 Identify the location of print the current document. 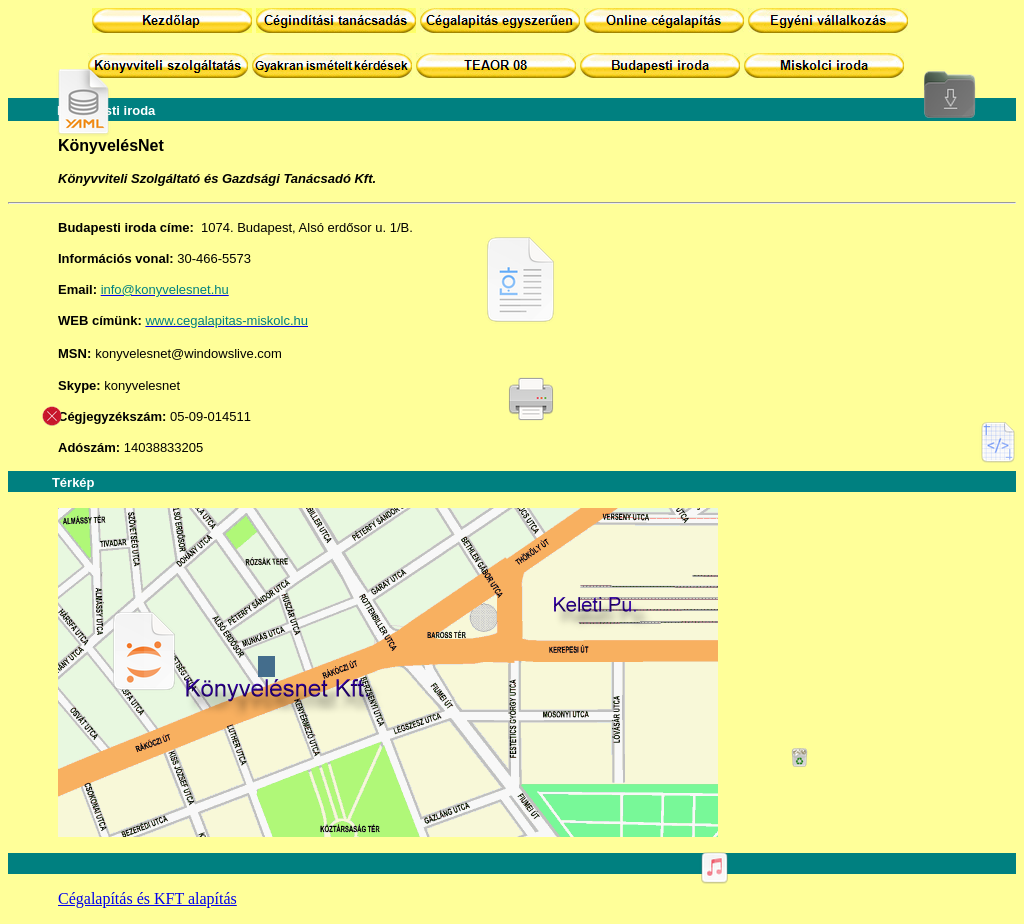
(531, 399).